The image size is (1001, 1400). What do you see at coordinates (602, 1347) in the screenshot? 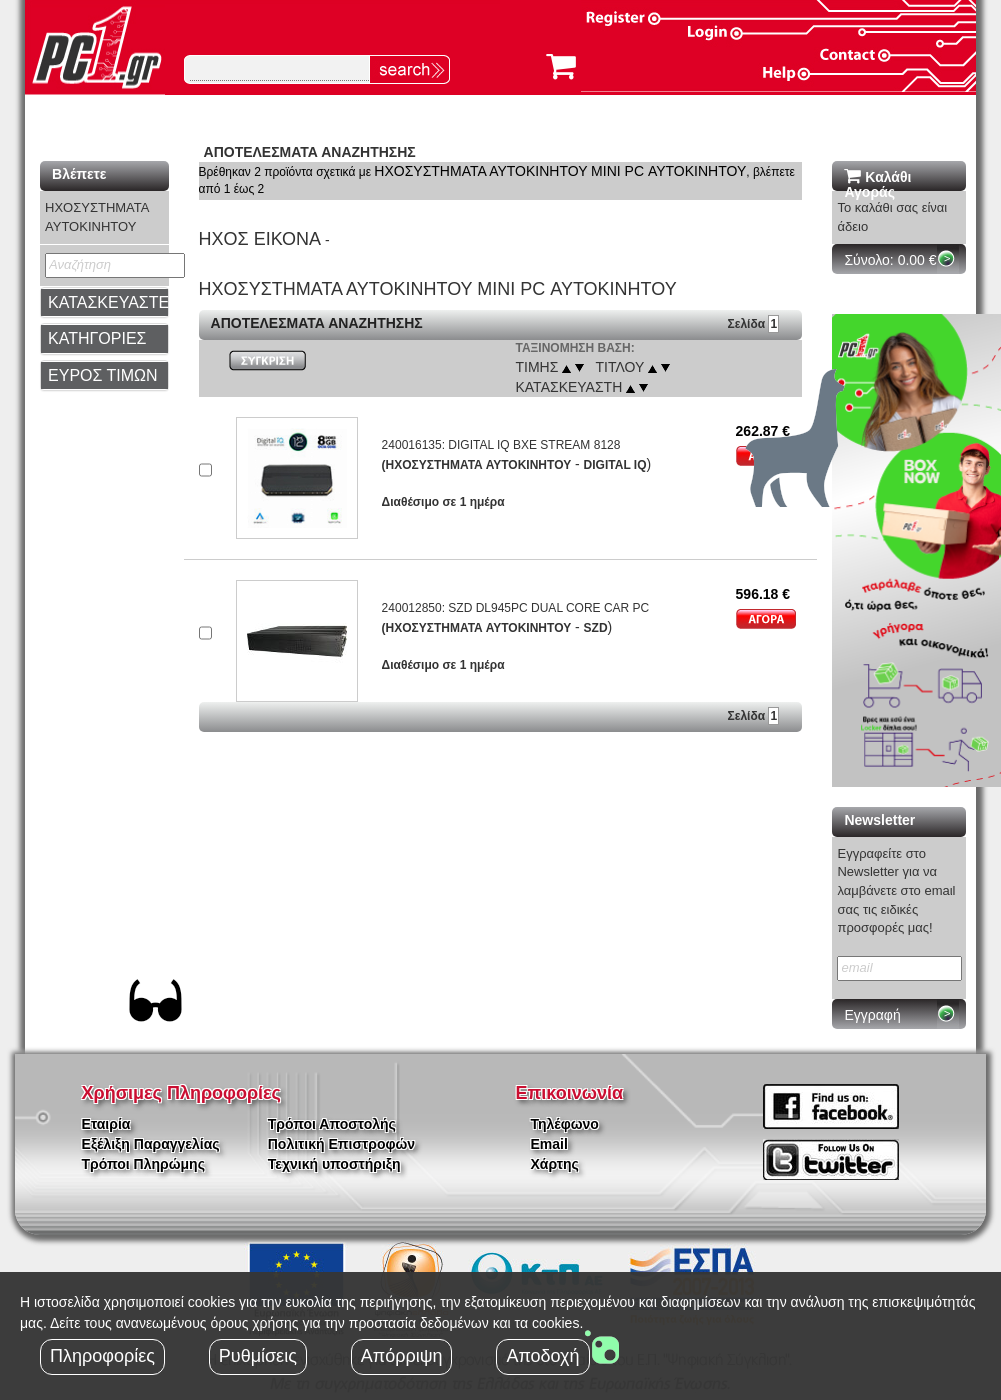
I see `nuget package manager logo` at bounding box center [602, 1347].